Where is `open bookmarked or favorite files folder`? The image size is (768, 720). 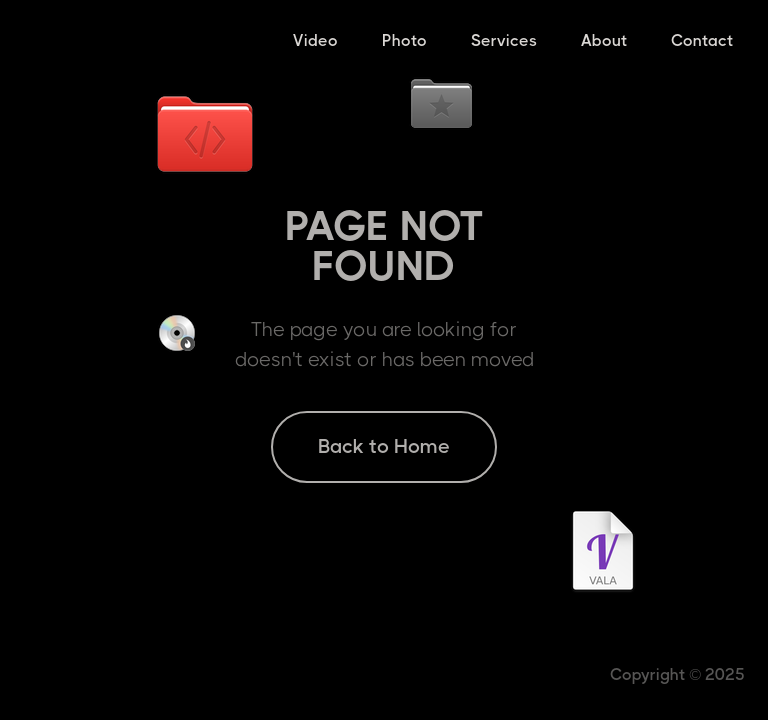
open bookmarked or favorite files folder is located at coordinates (441, 103).